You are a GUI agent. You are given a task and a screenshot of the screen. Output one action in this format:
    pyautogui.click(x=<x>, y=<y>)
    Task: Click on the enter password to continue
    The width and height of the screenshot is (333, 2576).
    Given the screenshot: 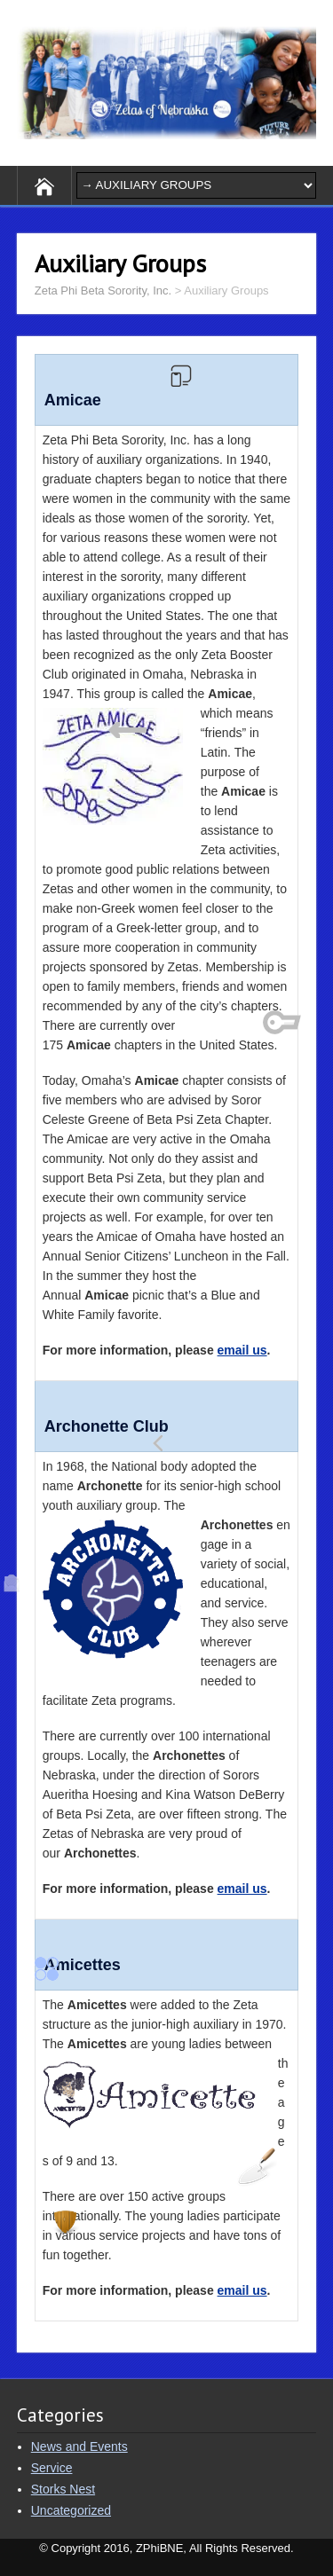 What is the action you would take?
    pyautogui.click(x=281, y=1022)
    